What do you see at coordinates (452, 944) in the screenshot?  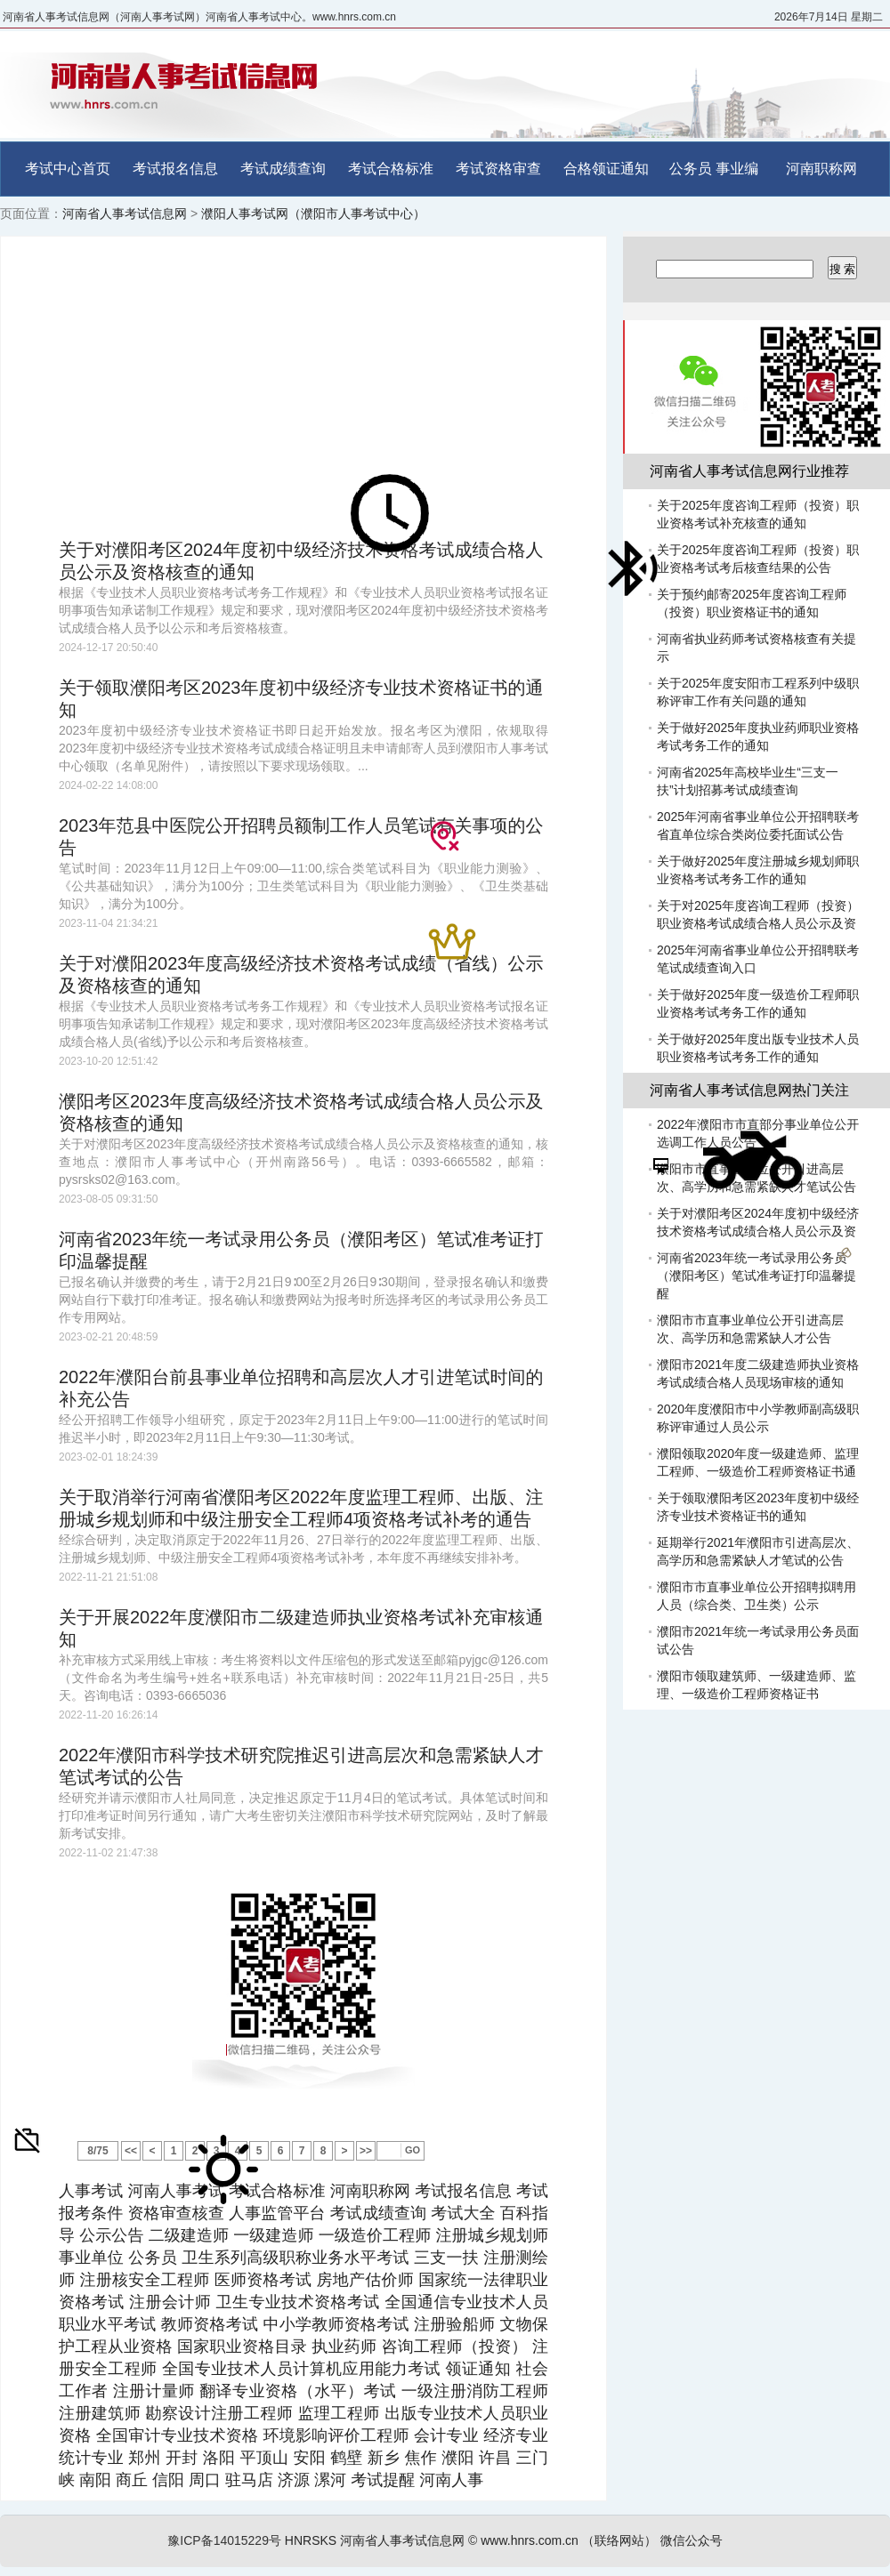 I see `indicates premium or pro subscription status` at bounding box center [452, 944].